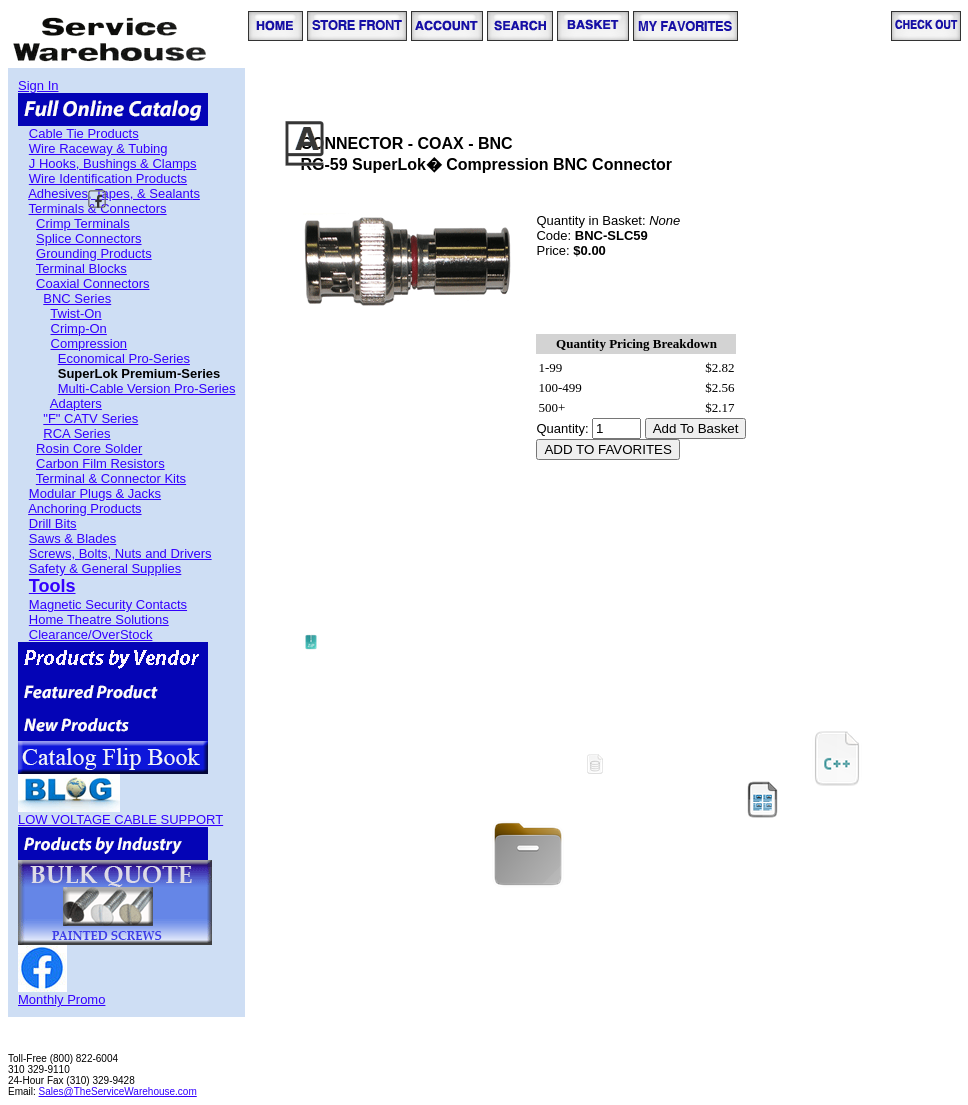 The height and width of the screenshot is (1105, 968). I want to click on a C++ source code file, so click(837, 758).